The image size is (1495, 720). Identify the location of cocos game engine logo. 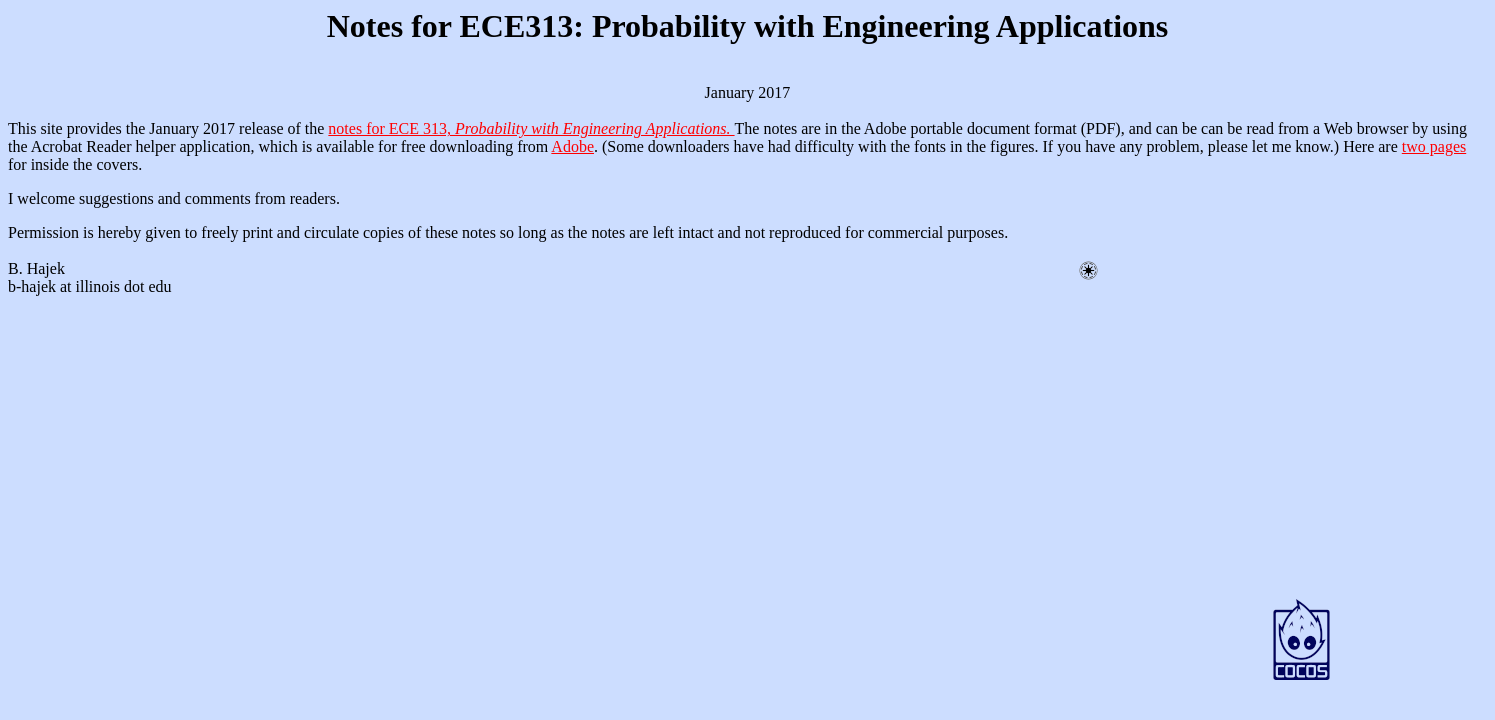
(1301, 639).